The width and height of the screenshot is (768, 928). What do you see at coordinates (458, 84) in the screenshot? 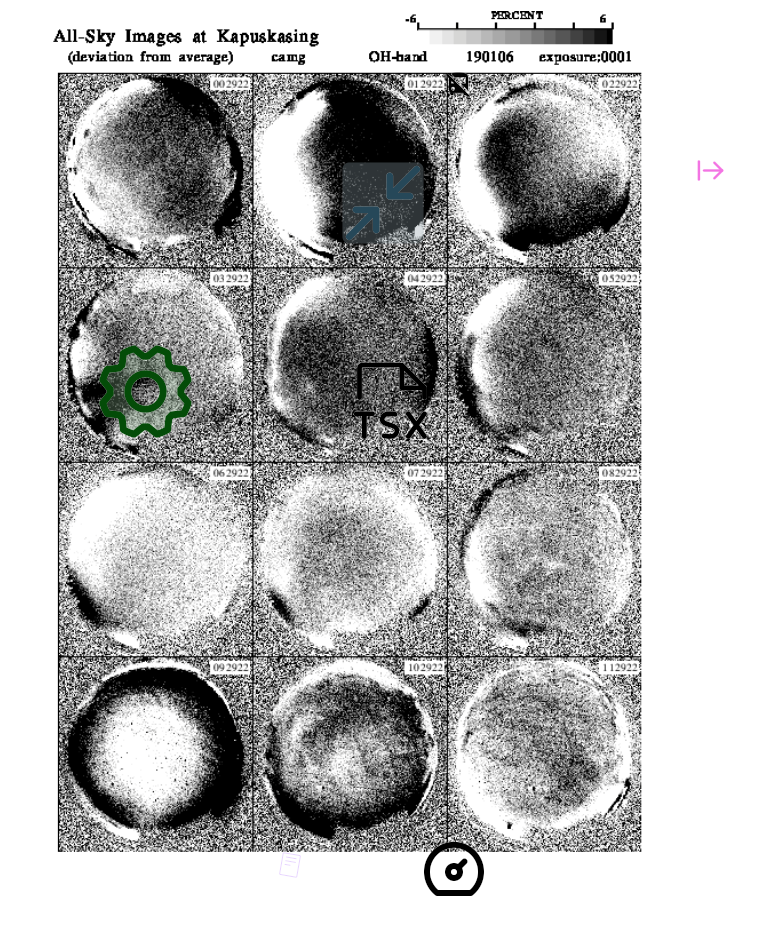
I see `no bus transfer available at this stop` at bounding box center [458, 84].